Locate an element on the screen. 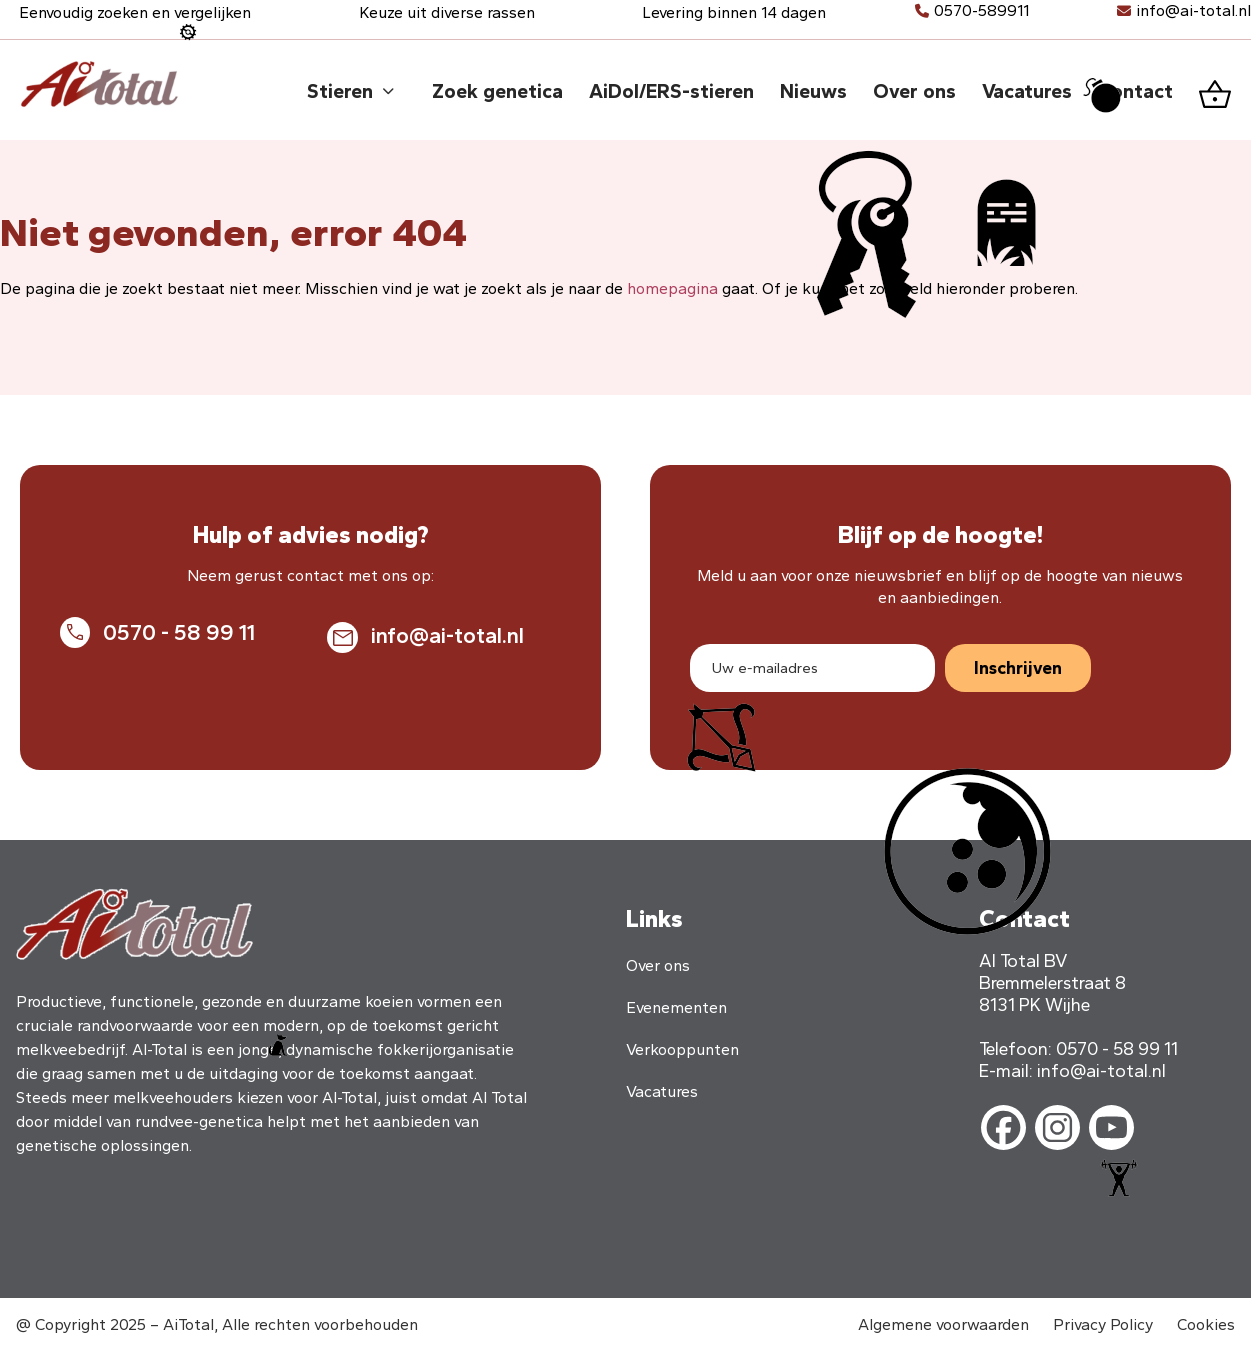 This screenshot has width=1251, height=1352. select bow and arrow weapon is located at coordinates (721, 737).